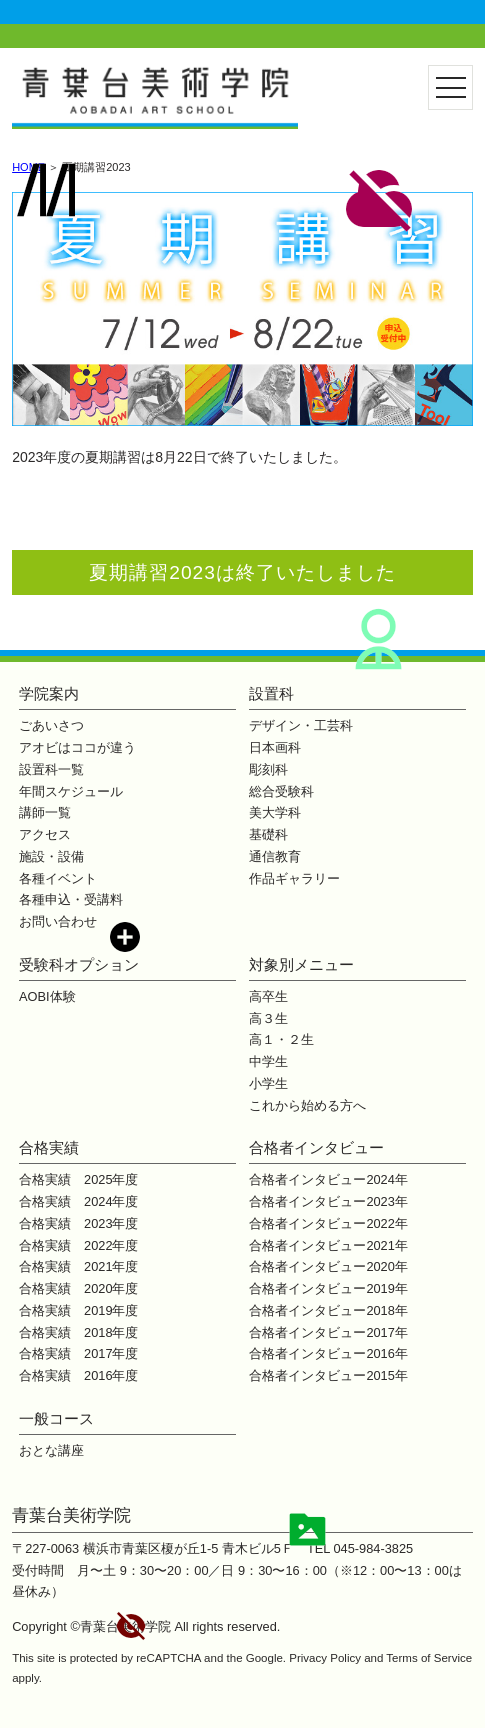 The height and width of the screenshot is (1728, 485). What do you see at coordinates (307, 1529) in the screenshot?
I see `open photo gallery folder` at bounding box center [307, 1529].